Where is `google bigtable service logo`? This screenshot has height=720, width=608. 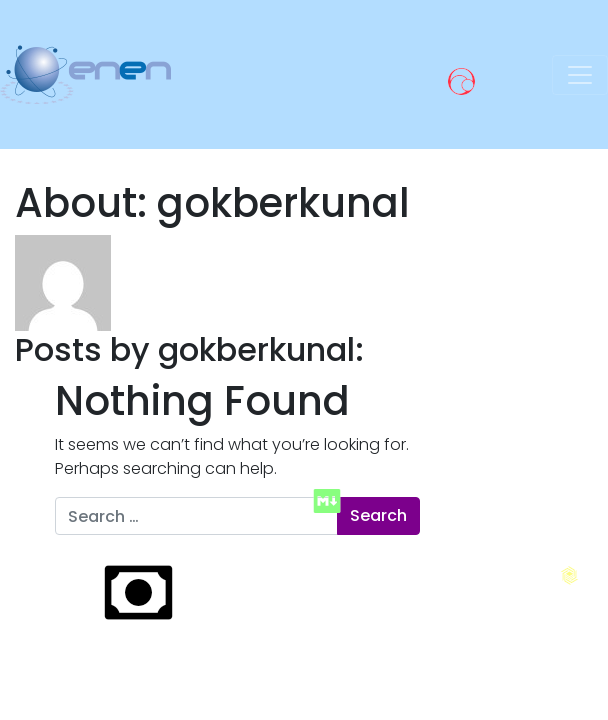 google bigtable service logo is located at coordinates (569, 575).